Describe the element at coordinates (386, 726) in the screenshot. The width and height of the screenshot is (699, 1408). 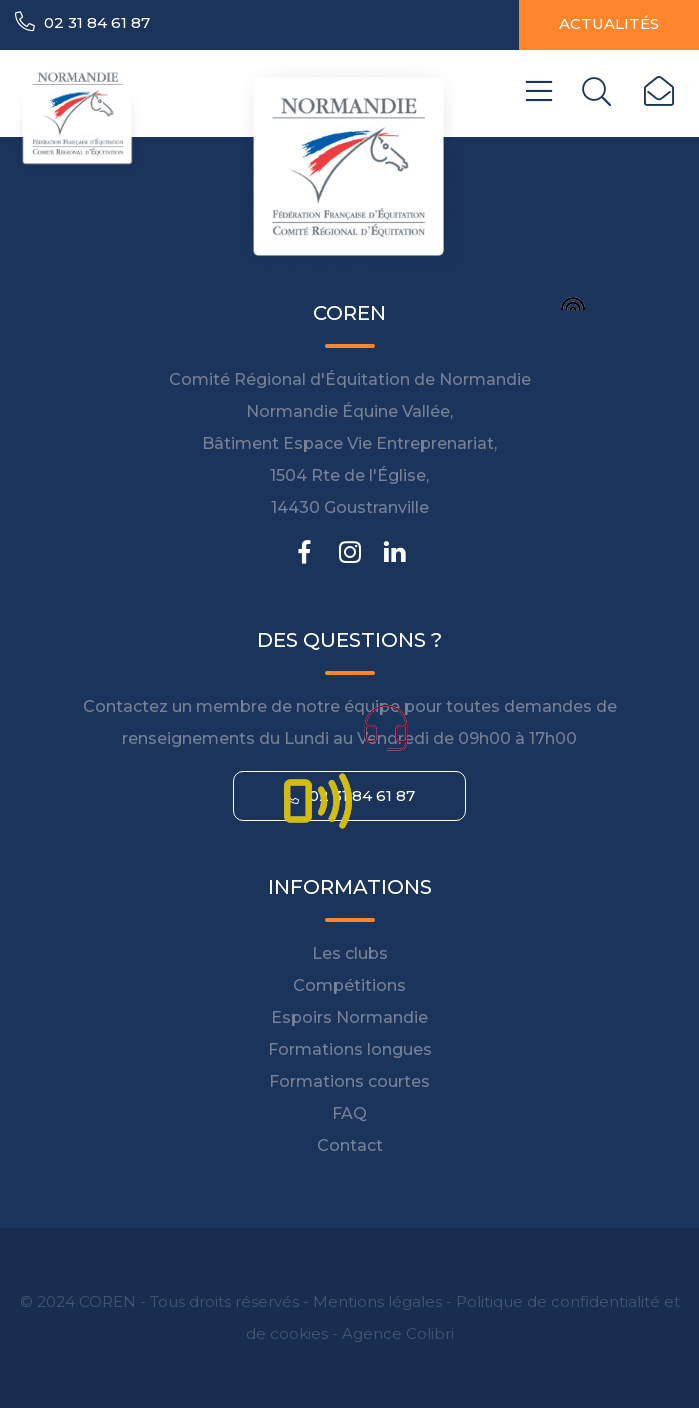
I see `contact customer support` at that location.